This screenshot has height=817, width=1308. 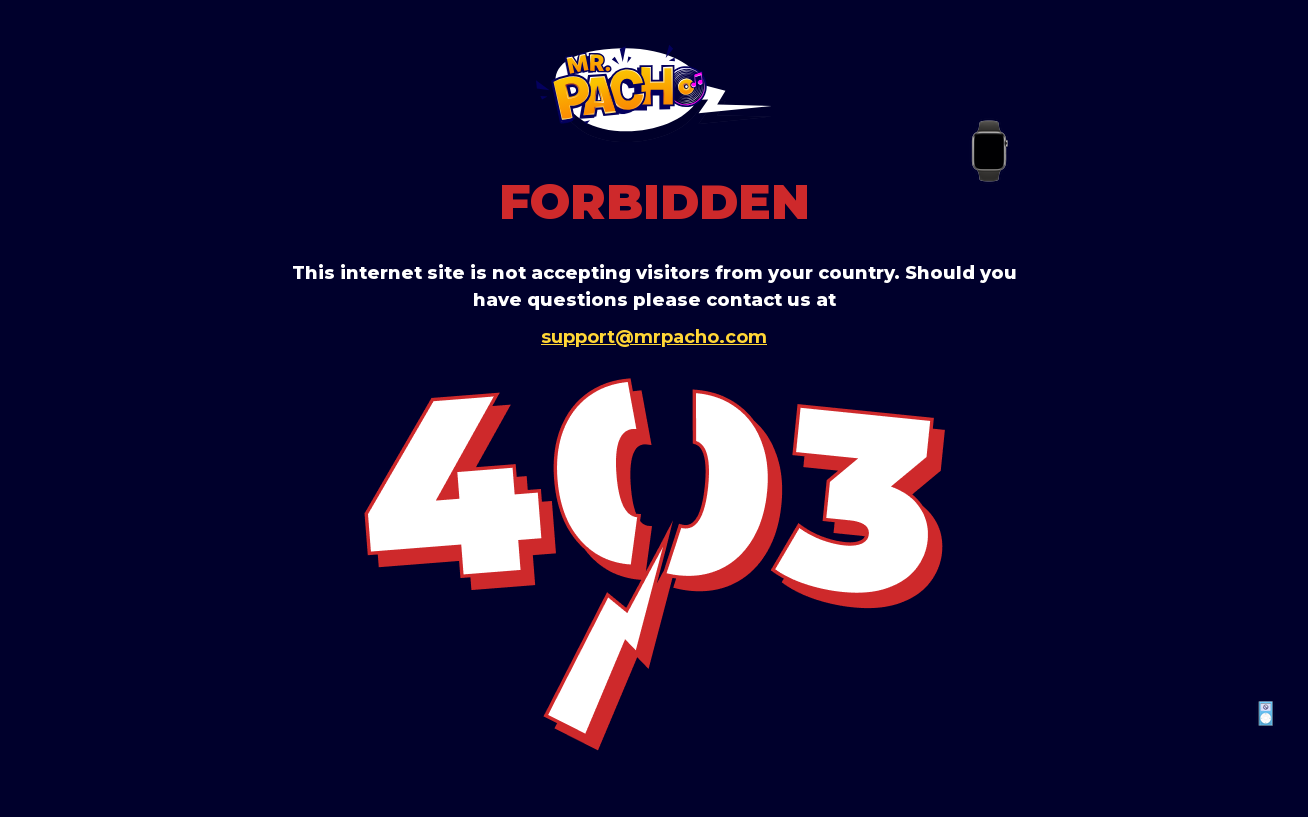 I want to click on indicates iPod device is unavailable or disconnected, so click(x=1265, y=713).